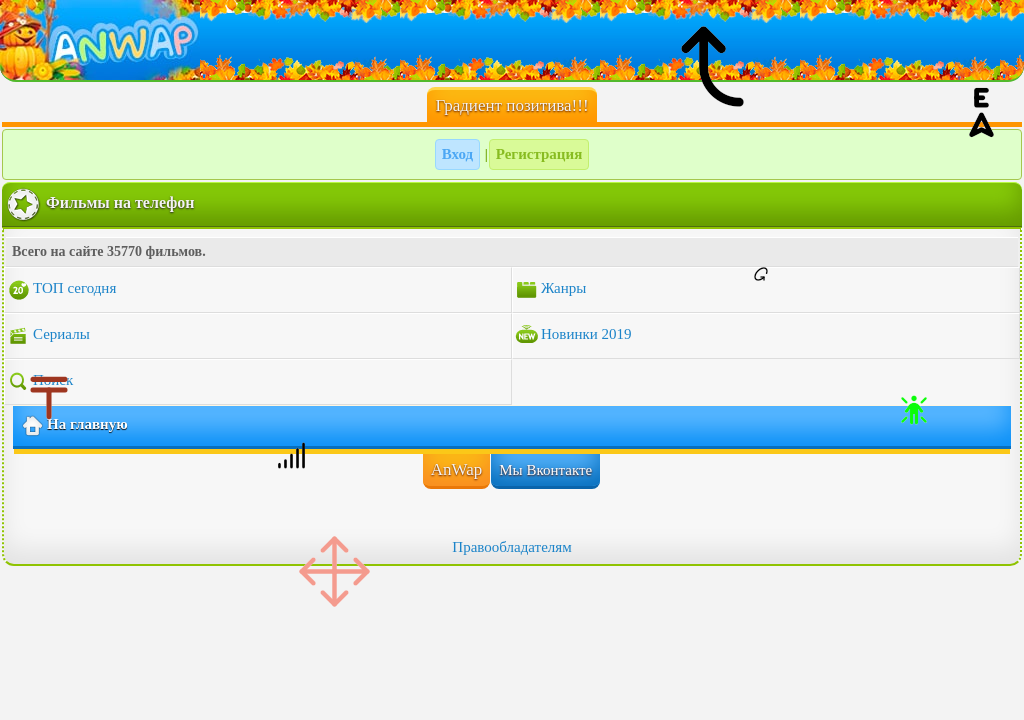  I want to click on go back and up to previous section, so click(712, 66).